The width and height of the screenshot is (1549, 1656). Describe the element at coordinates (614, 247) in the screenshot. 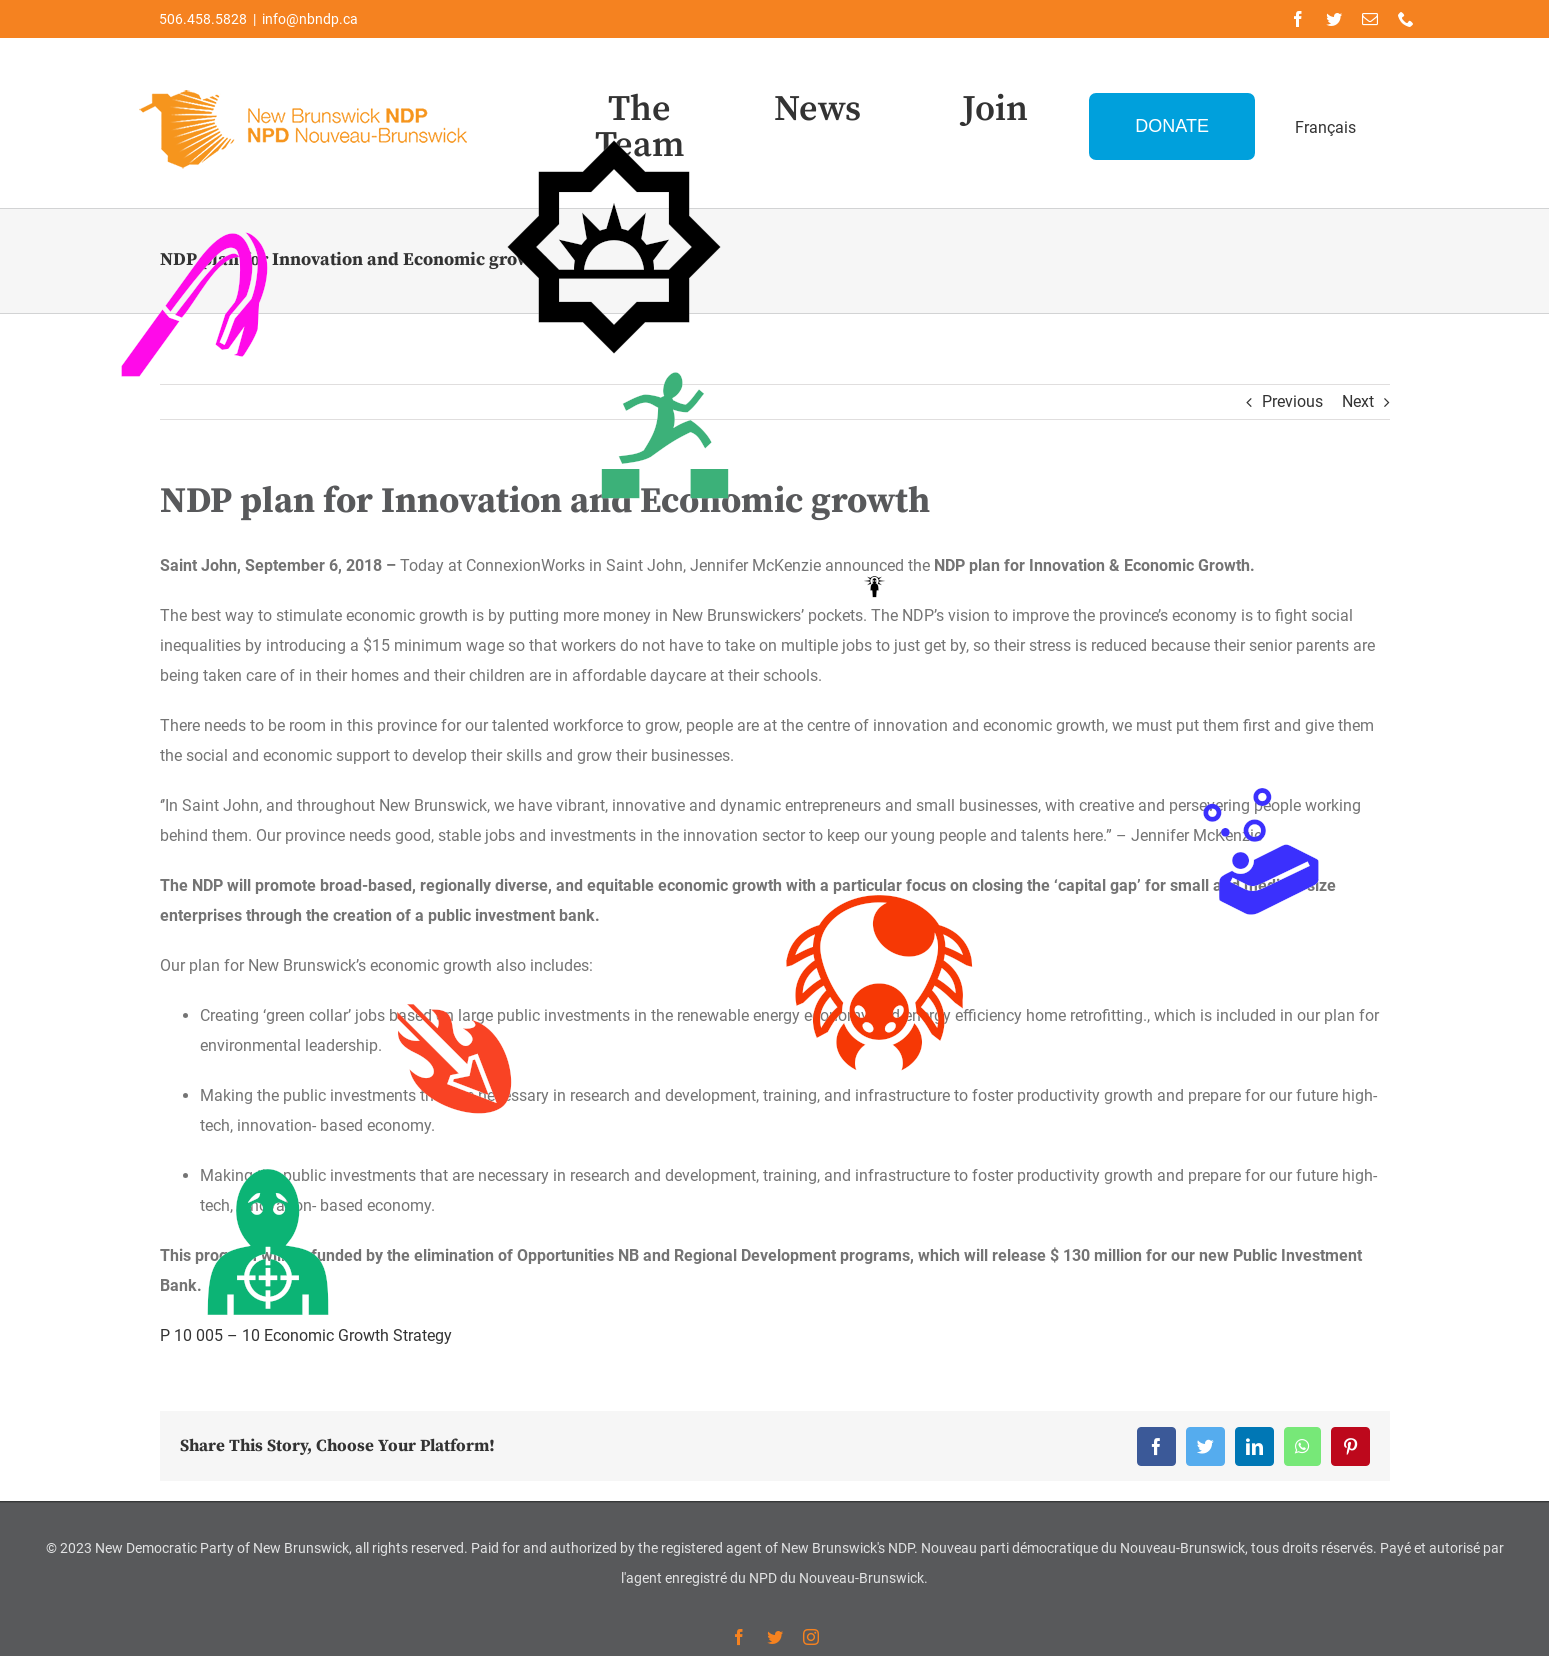

I see `decorative badge or achievement icon` at that location.